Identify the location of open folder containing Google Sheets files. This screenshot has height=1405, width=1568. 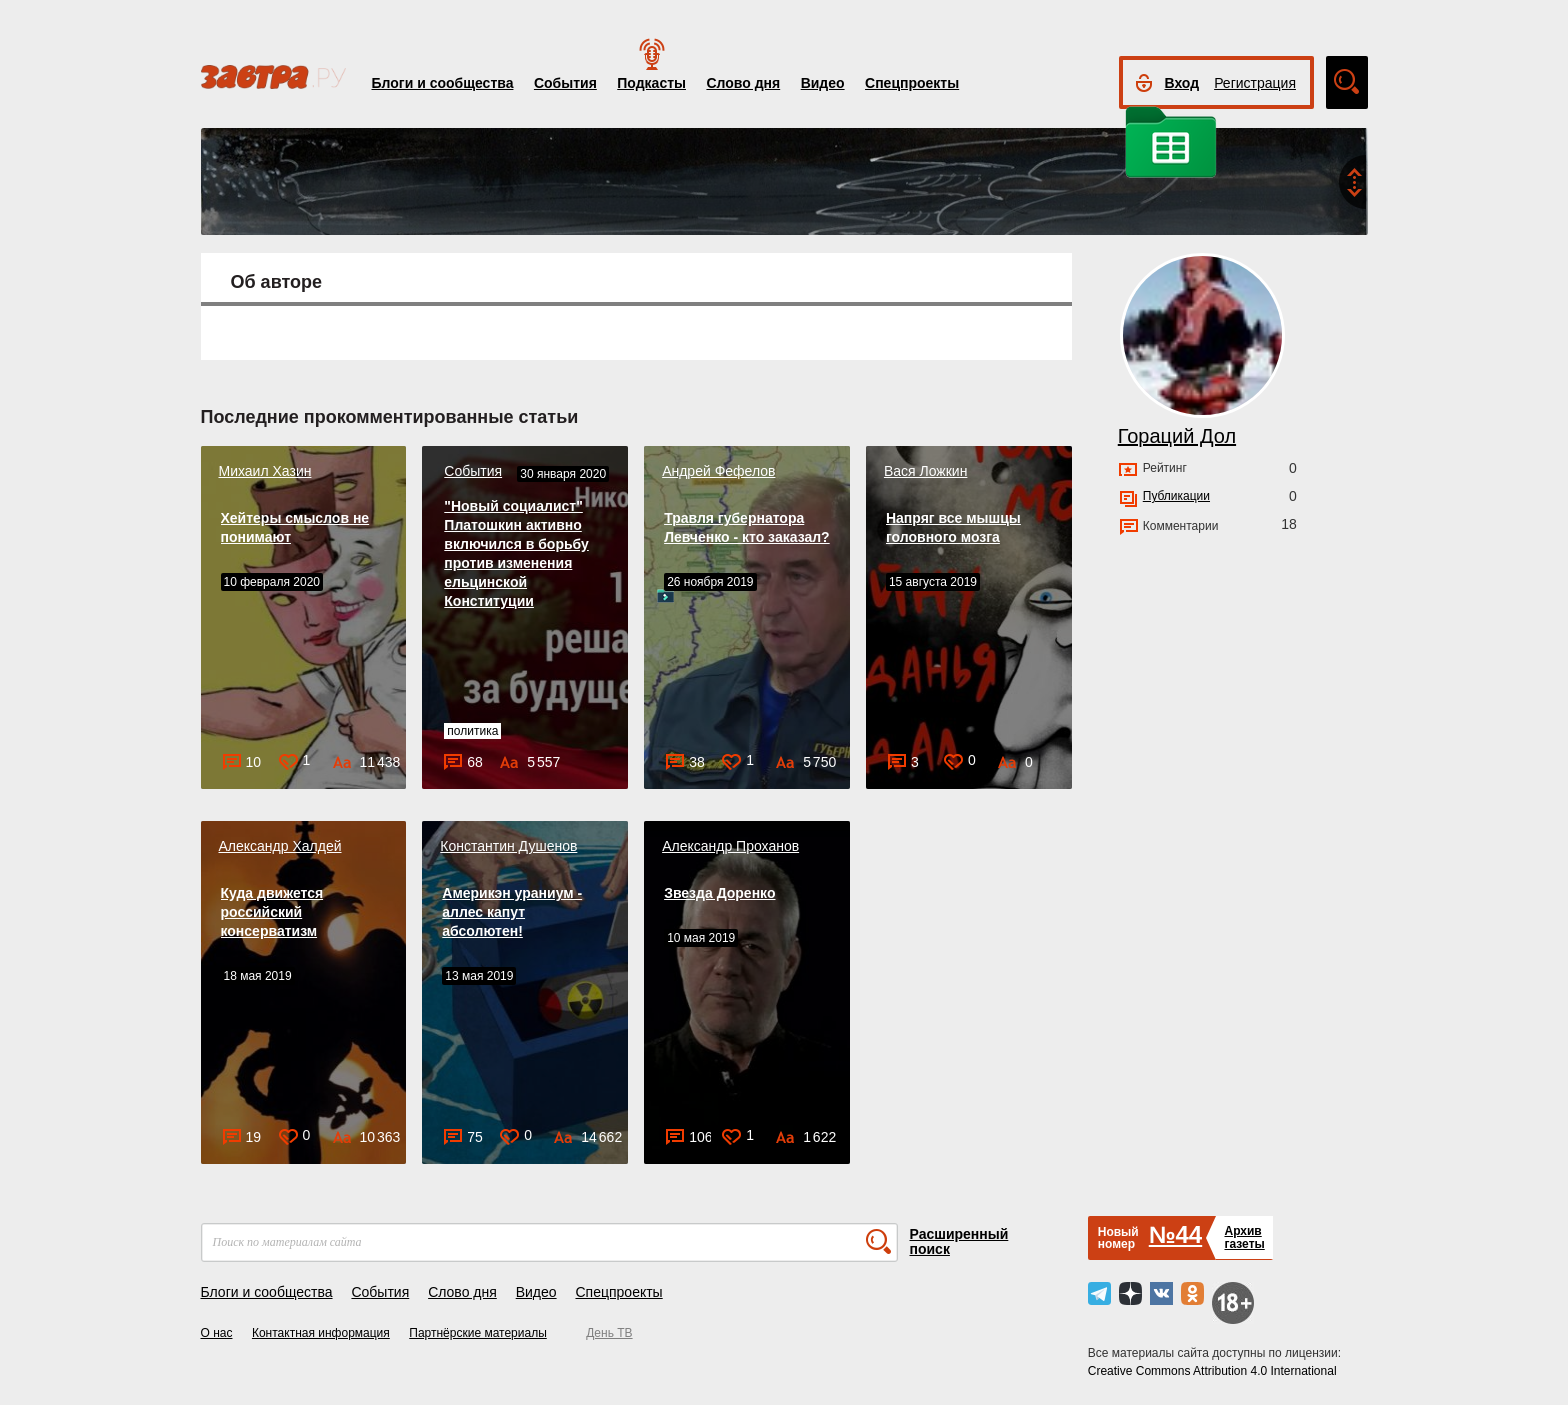
(1170, 144).